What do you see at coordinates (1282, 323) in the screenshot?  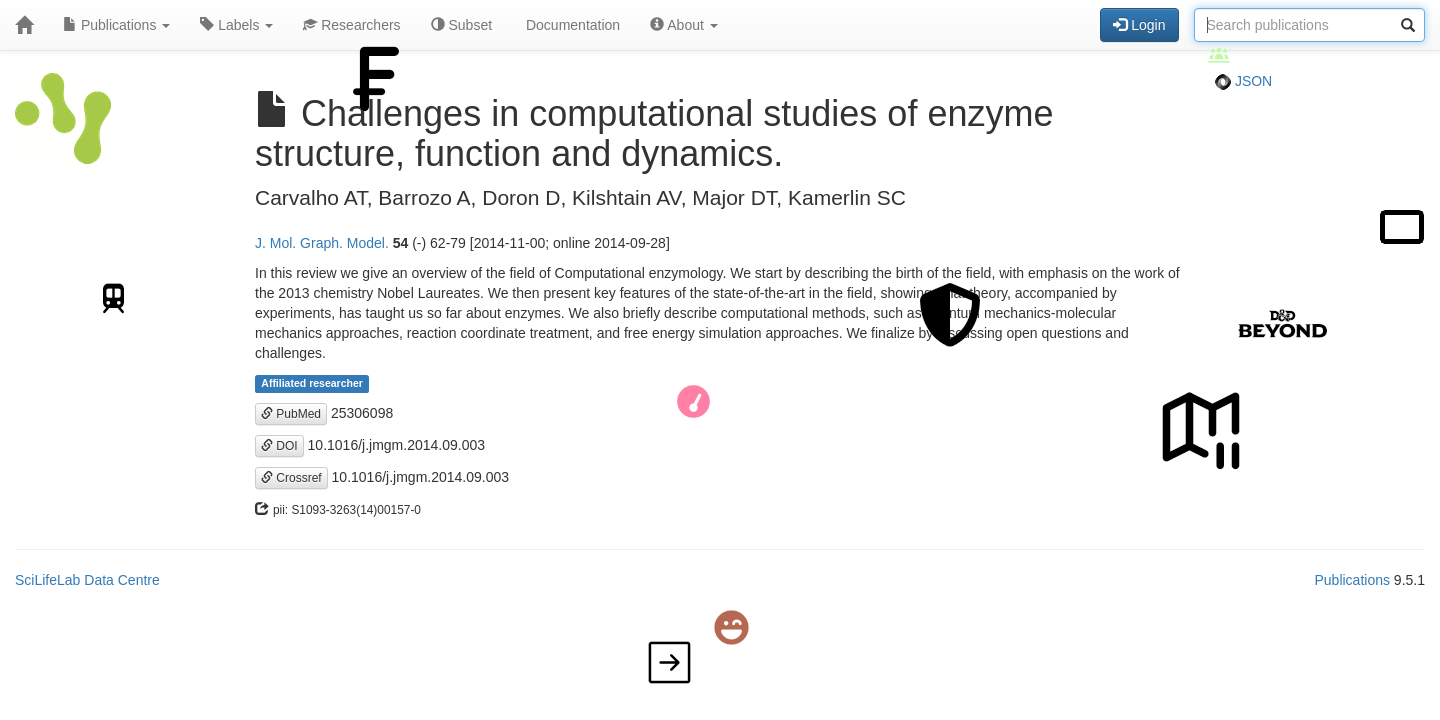 I see `open D&D Beyond app or website` at bounding box center [1282, 323].